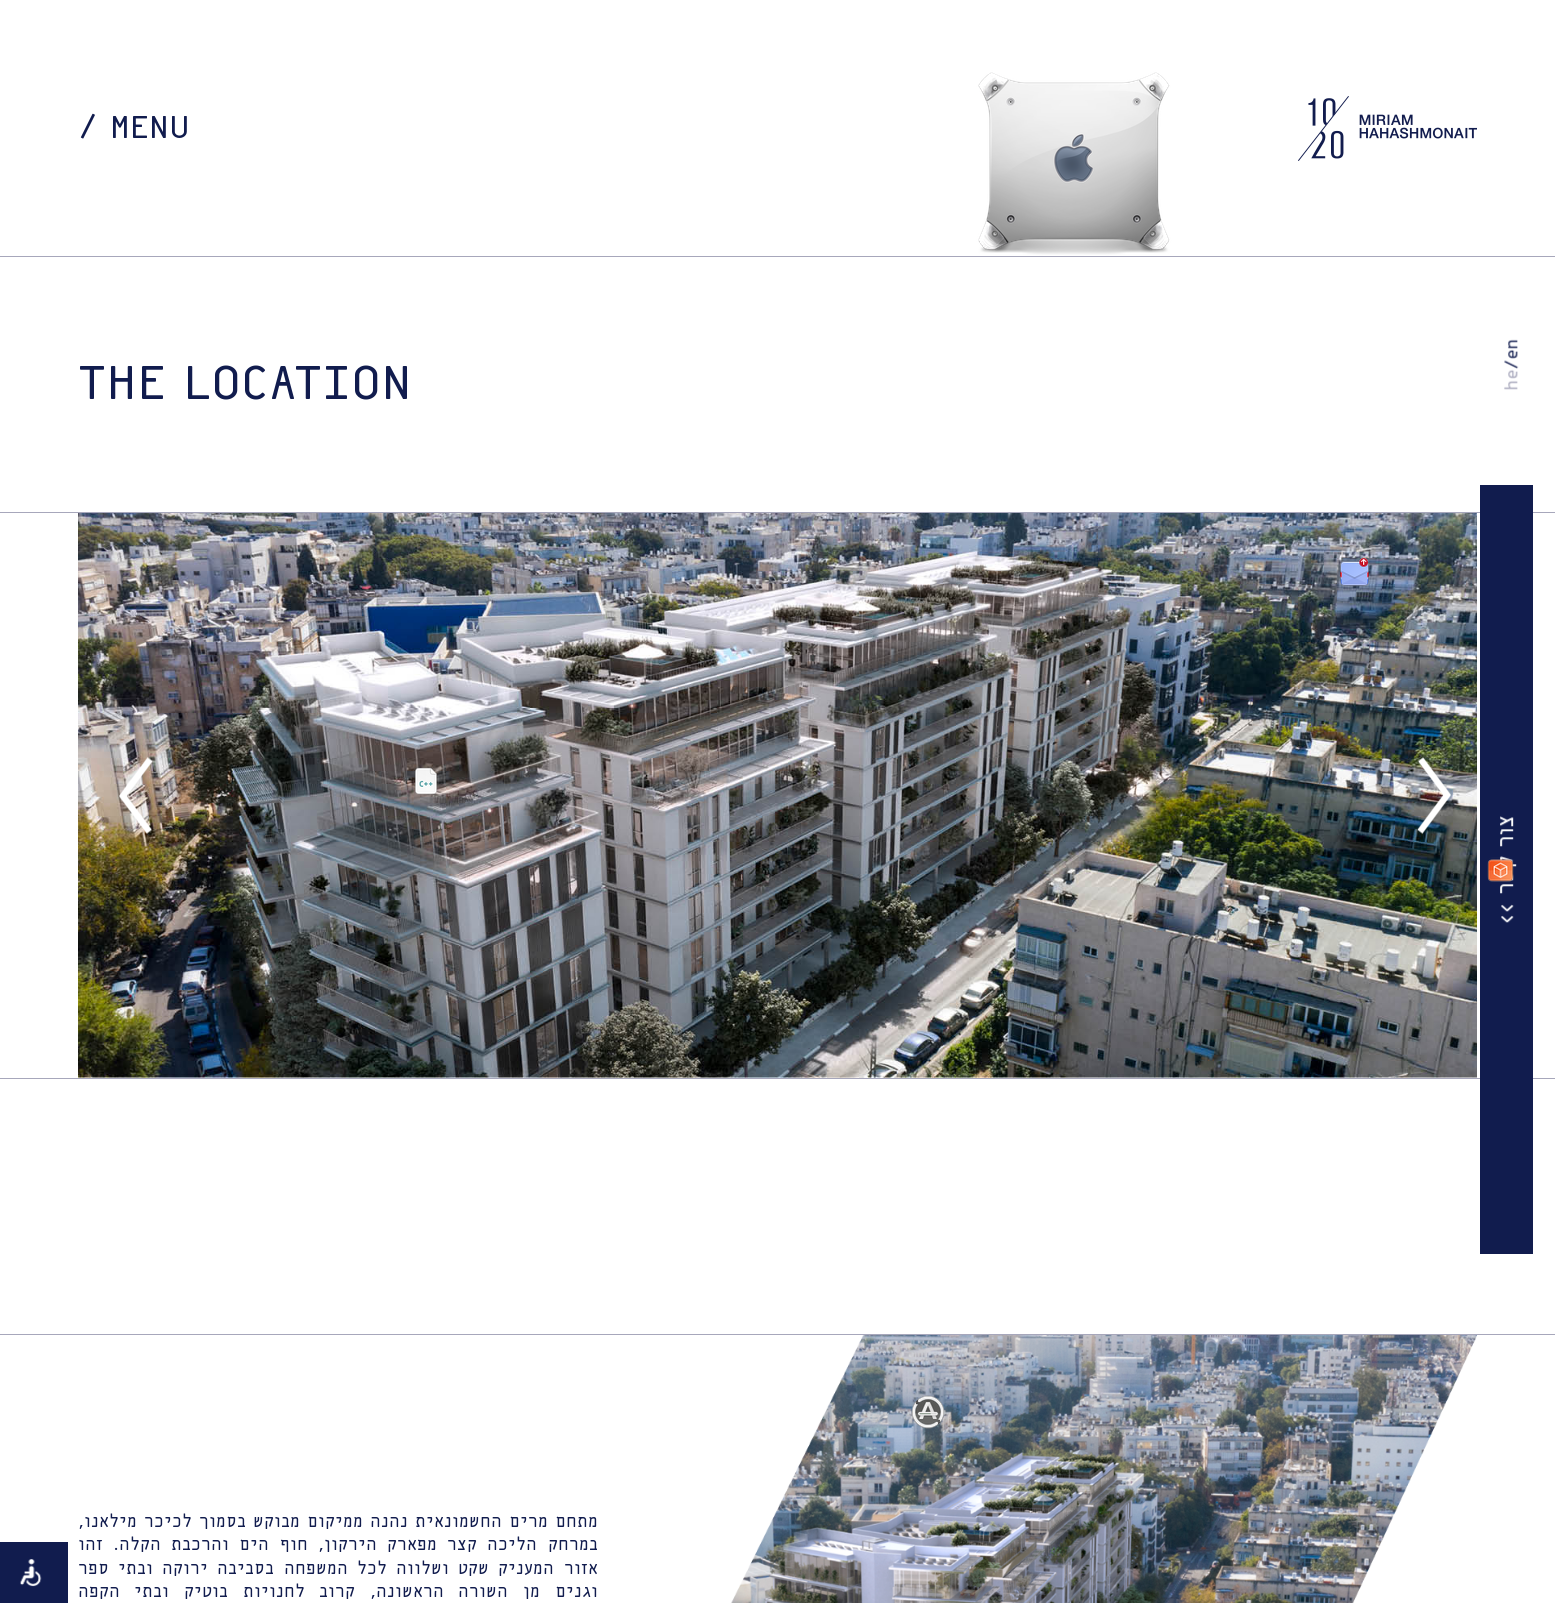 The image size is (1555, 1603). What do you see at coordinates (426, 781) in the screenshot?
I see `a C++ source code file` at bounding box center [426, 781].